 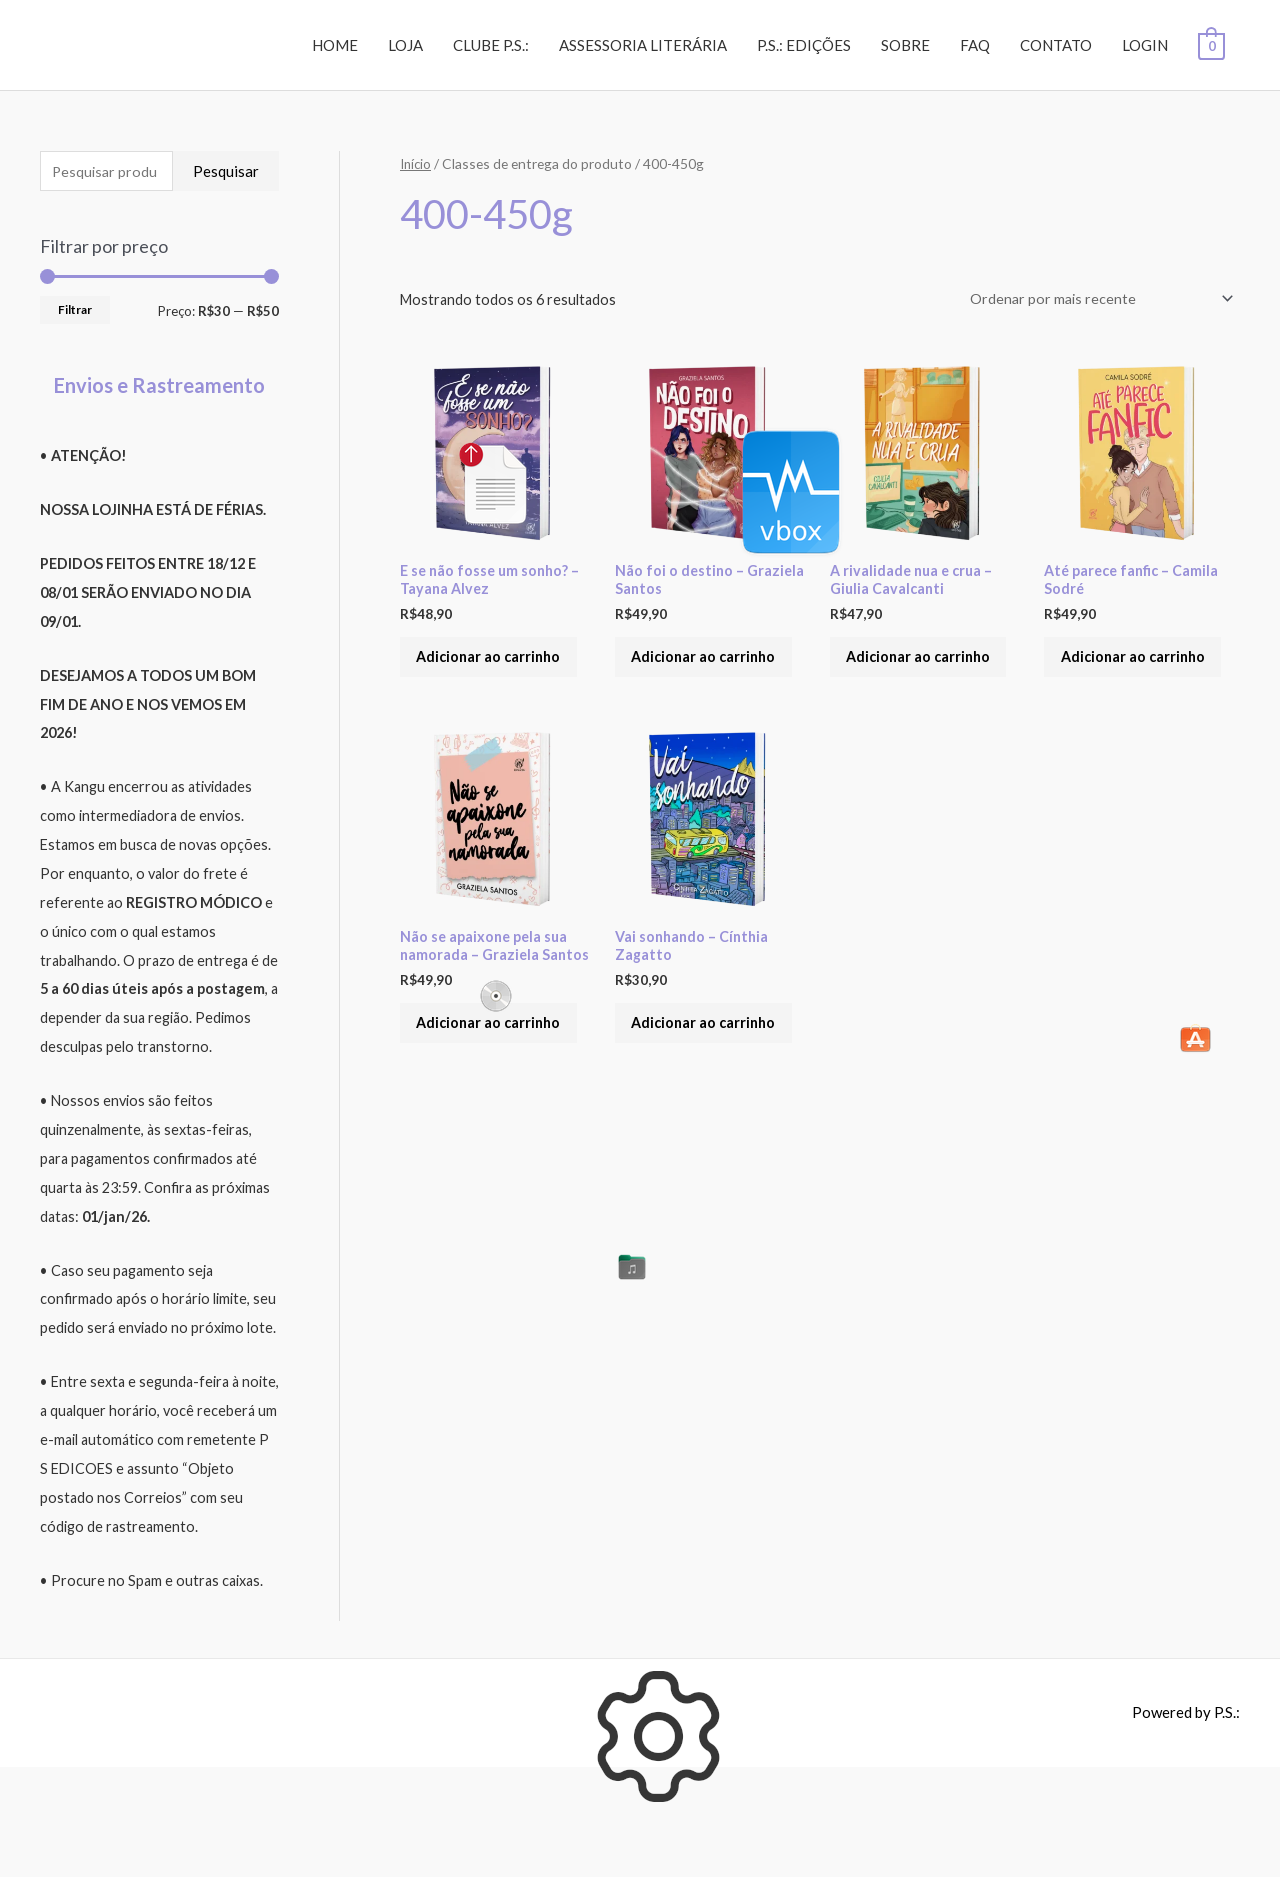 I want to click on open your music folder, so click(x=632, y=1267).